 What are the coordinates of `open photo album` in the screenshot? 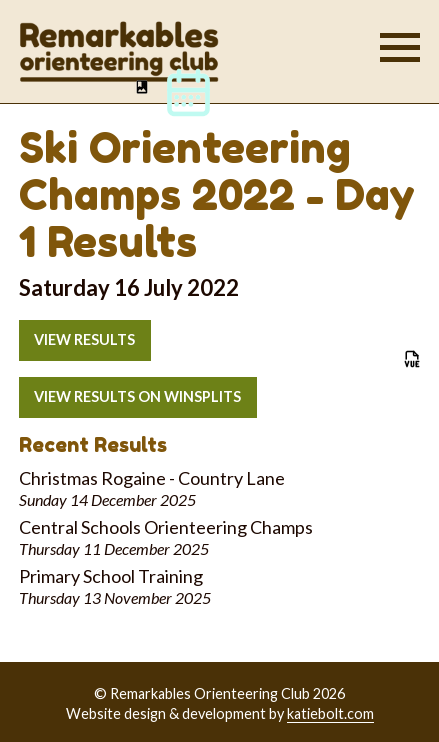 It's located at (142, 87).